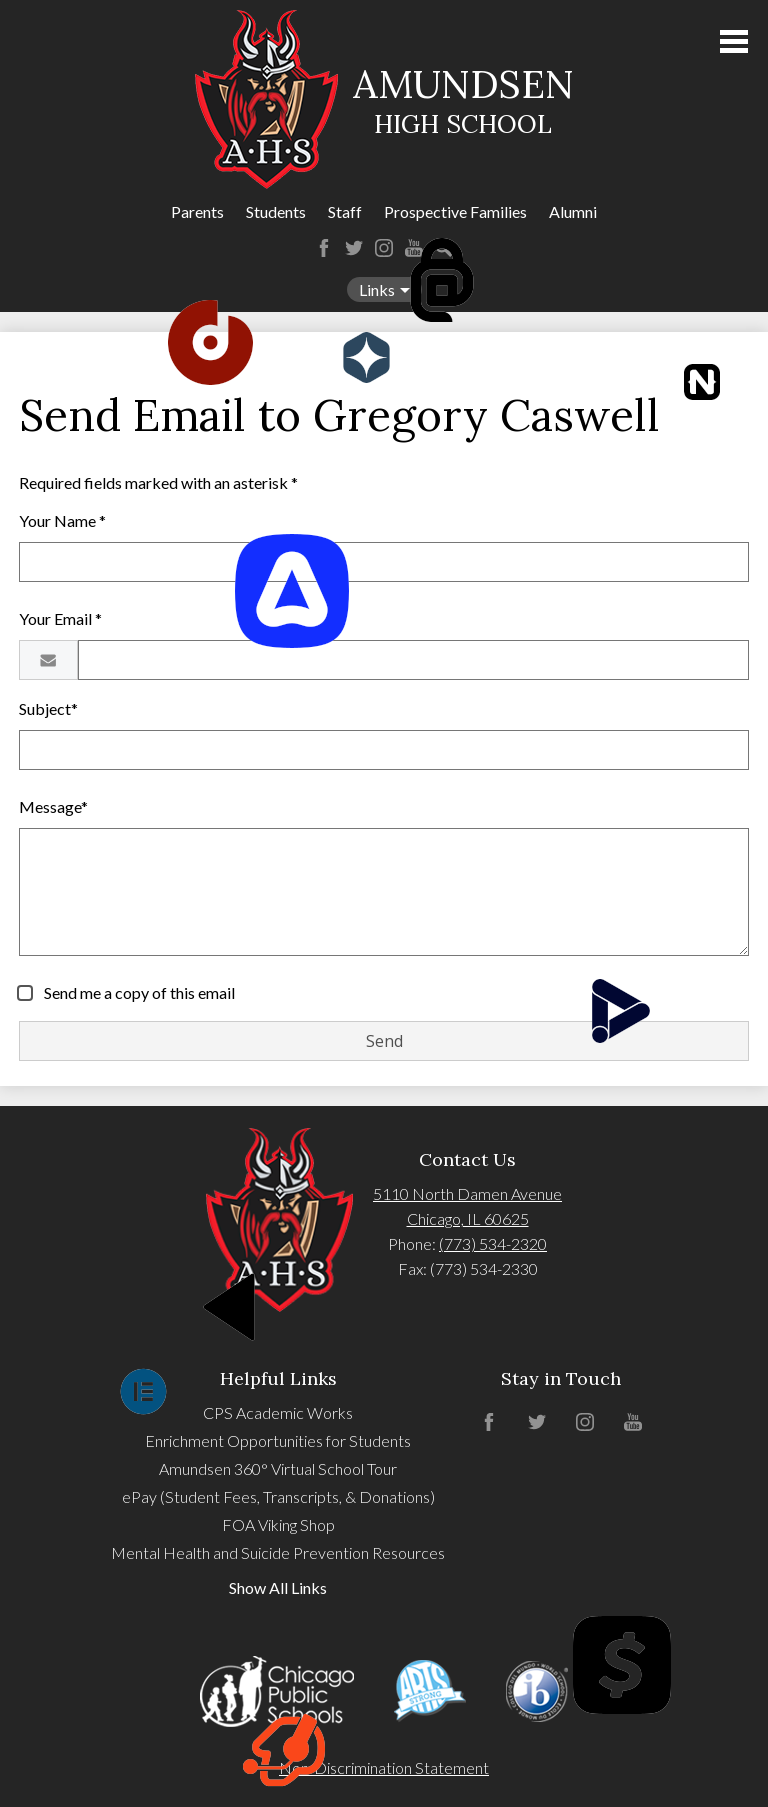  What do you see at coordinates (621, 1011) in the screenshot?
I see `Google Display & Video 360 app or service` at bounding box center [621, 1011].